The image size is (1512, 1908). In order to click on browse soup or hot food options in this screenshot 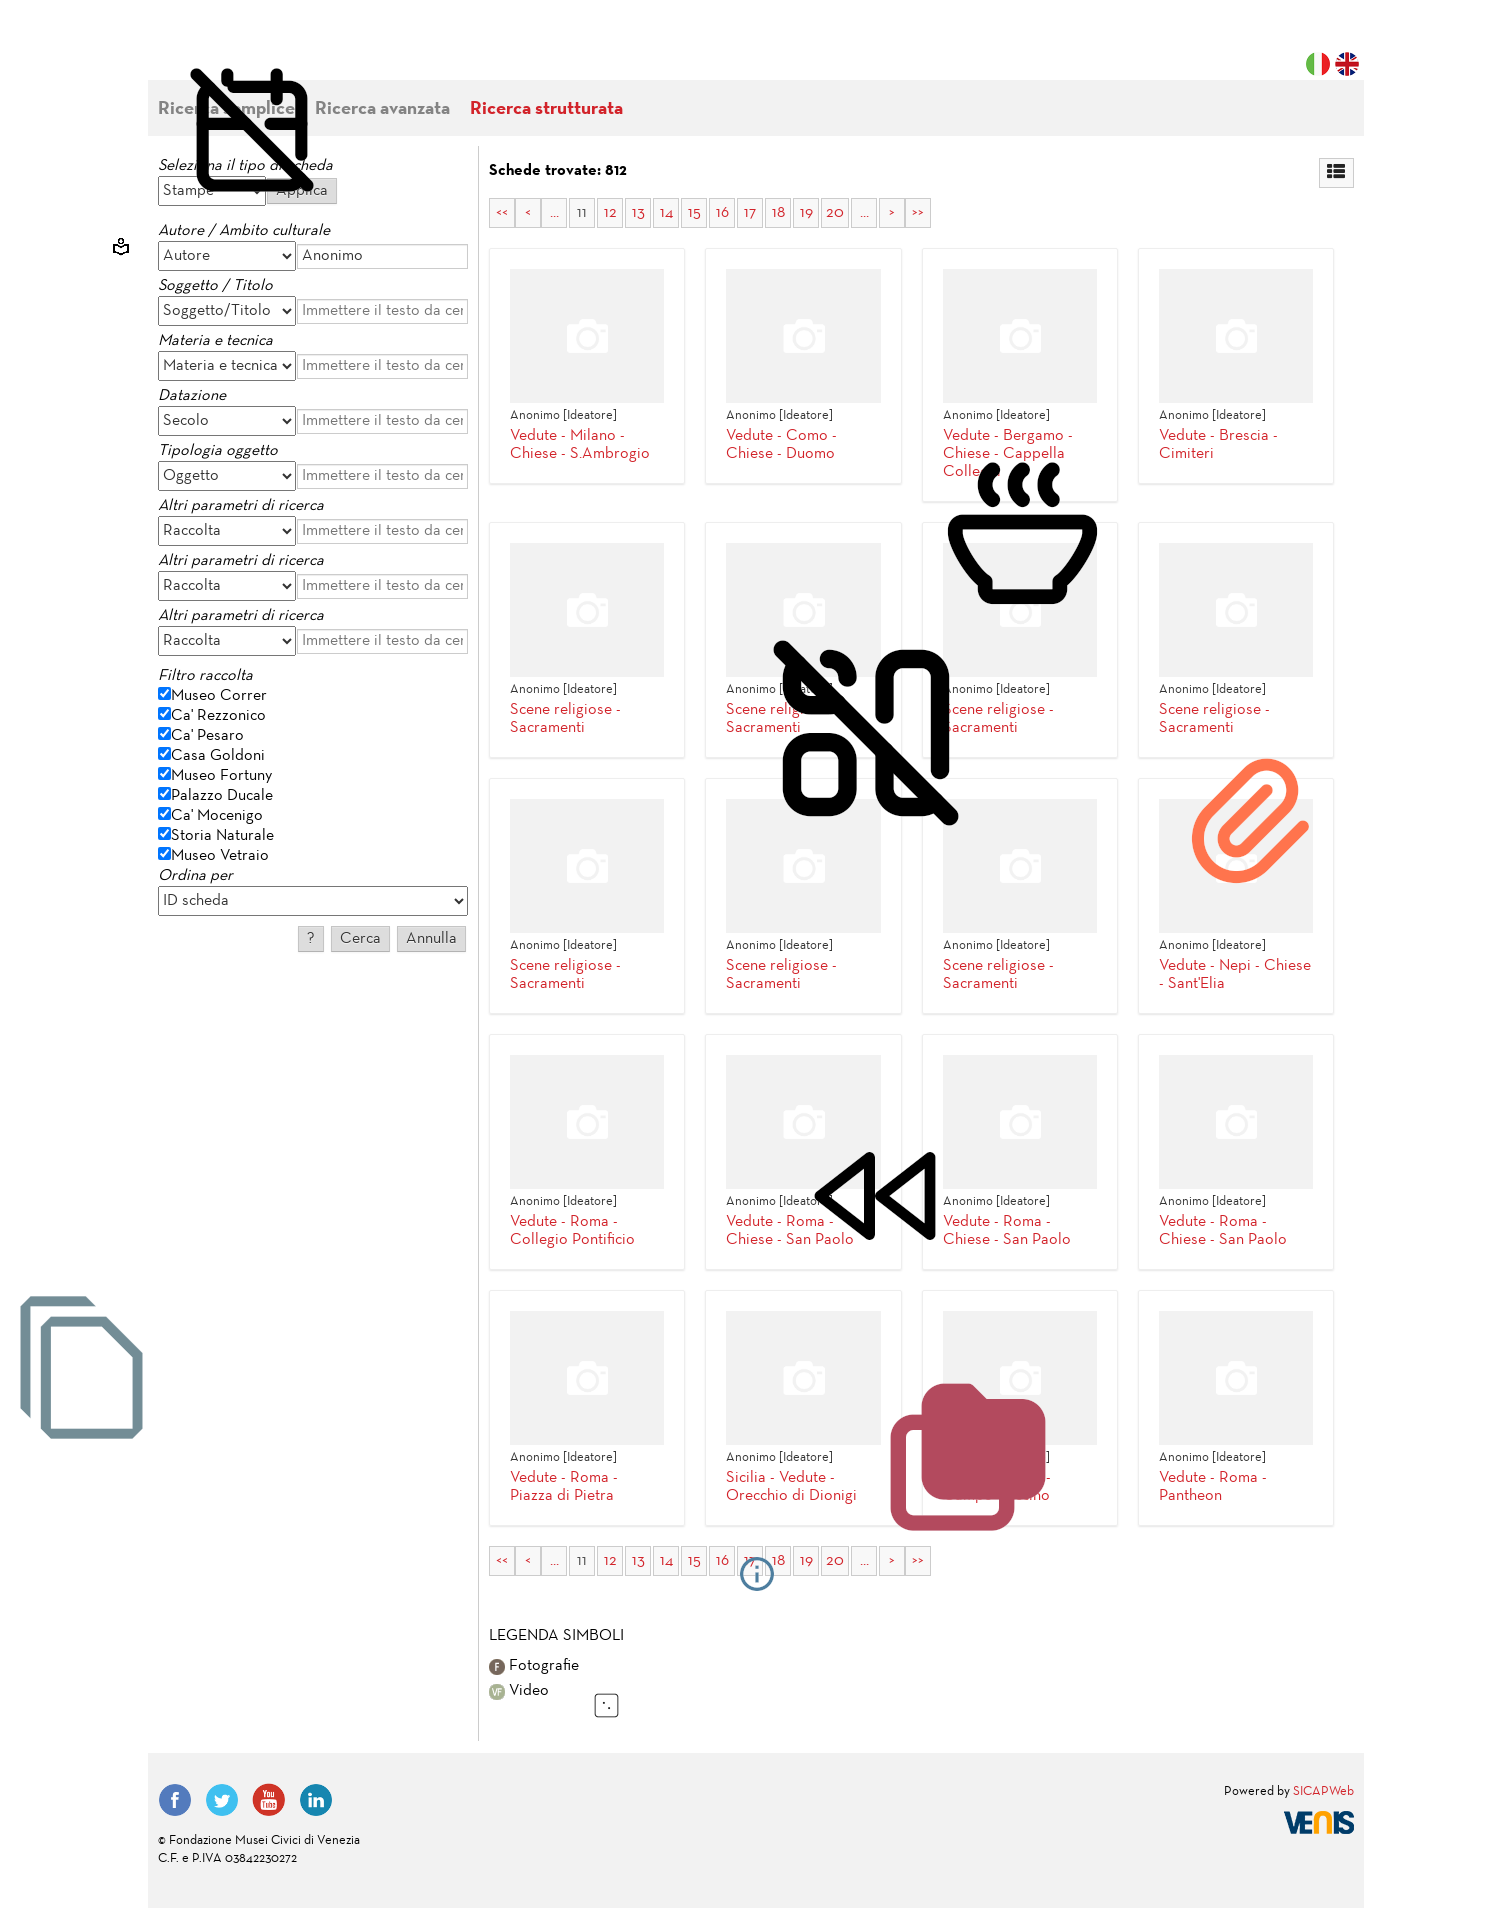, I will do `click(1022, 529)`.